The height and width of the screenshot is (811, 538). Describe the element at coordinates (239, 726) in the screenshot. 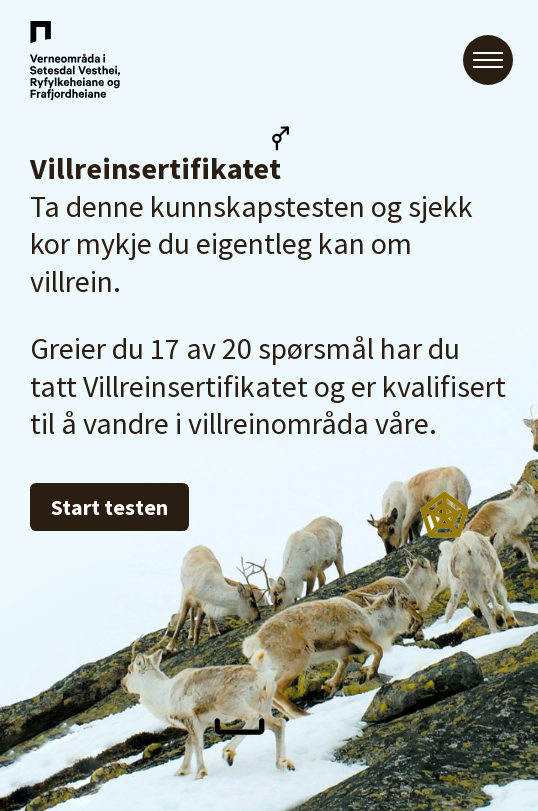

I see `insert a space character` at that location.